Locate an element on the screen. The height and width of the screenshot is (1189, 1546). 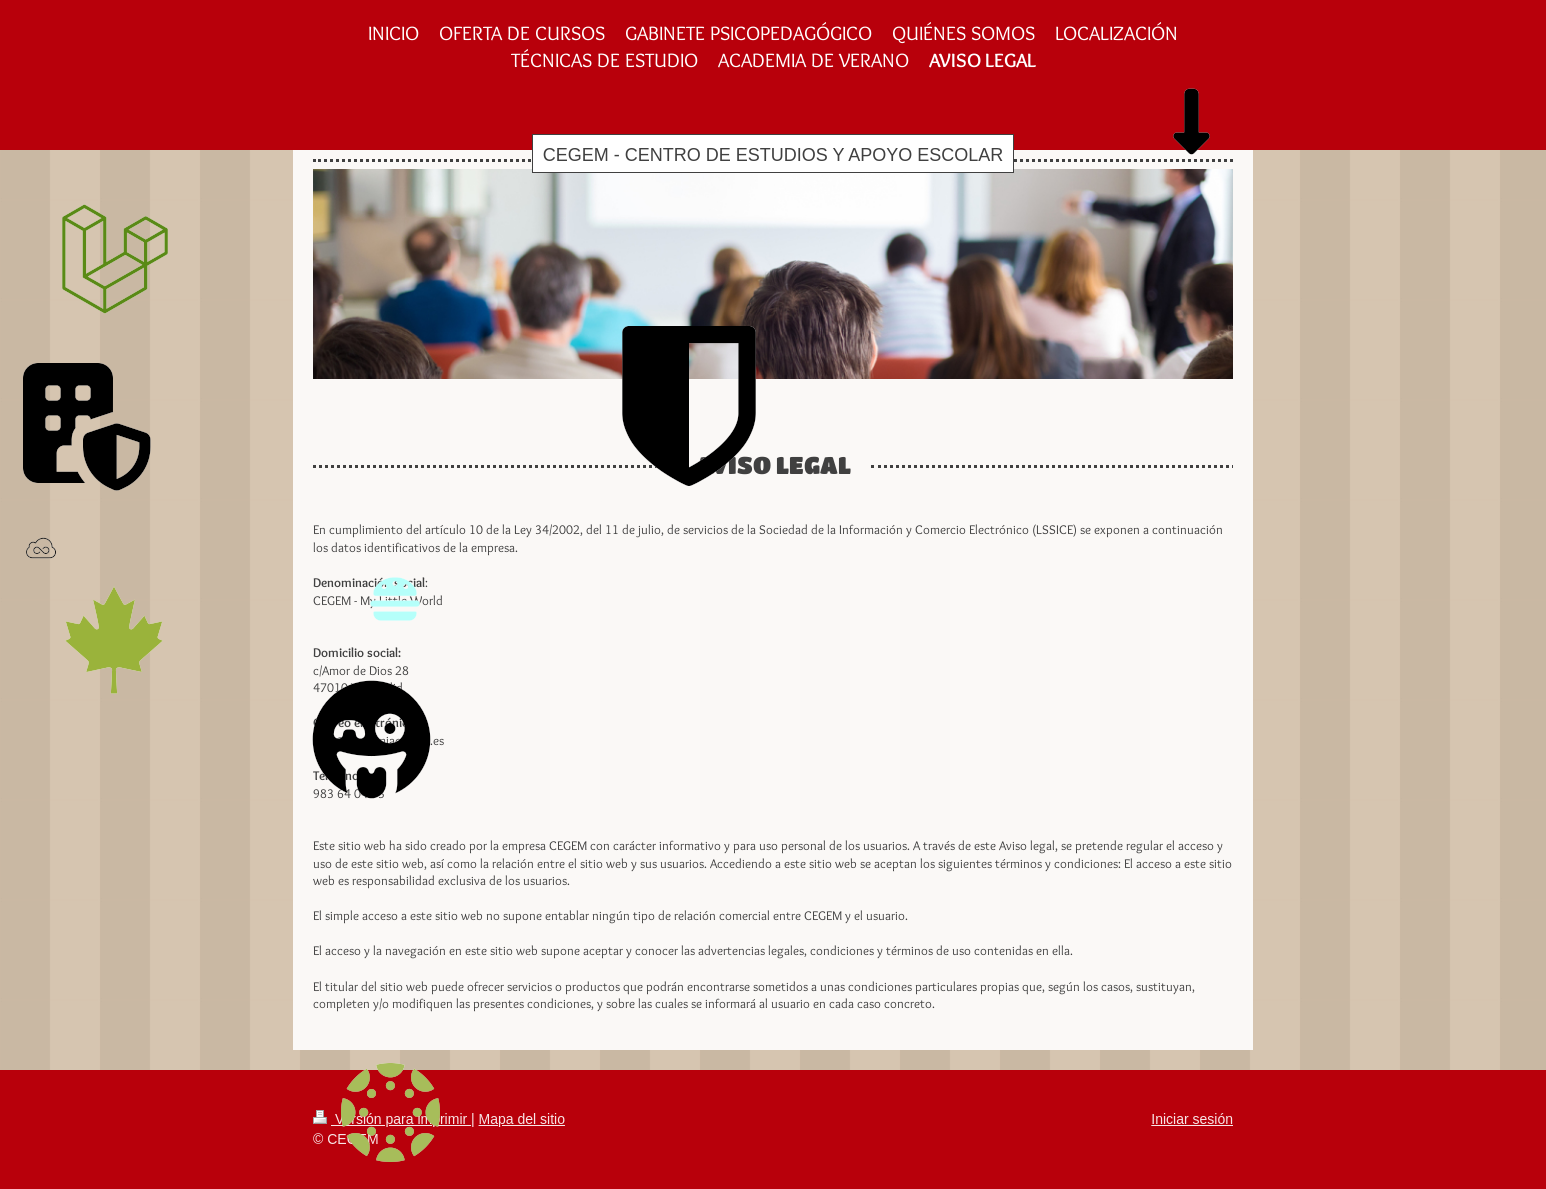
open jsfiddle code editor is located at coordinates (41, 548).